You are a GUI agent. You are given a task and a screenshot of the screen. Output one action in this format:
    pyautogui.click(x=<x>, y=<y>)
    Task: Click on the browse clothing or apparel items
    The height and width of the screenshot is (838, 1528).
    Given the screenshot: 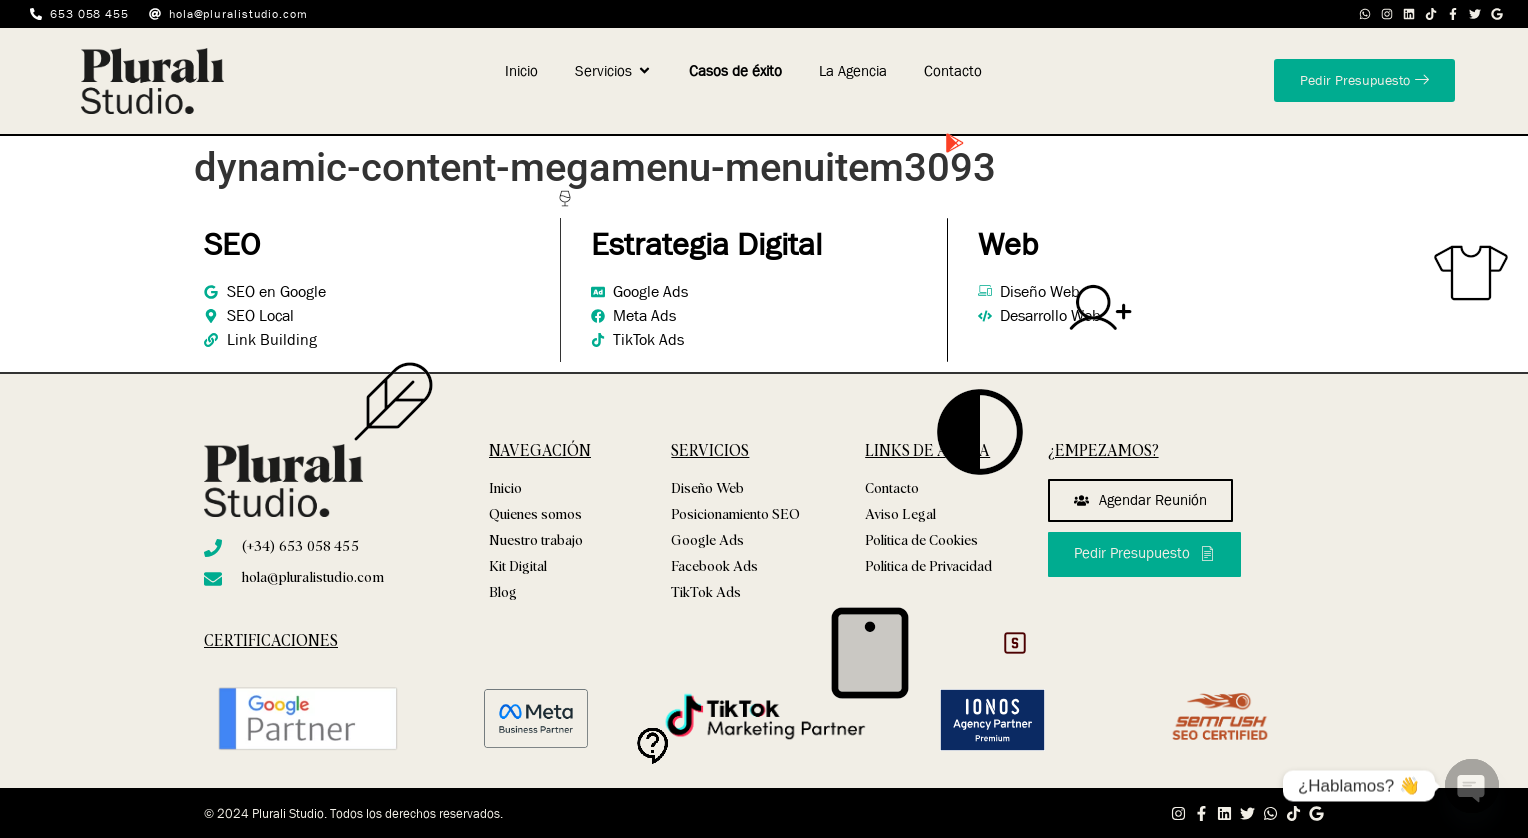 What is the action you would take?
    pyautogui.click(x=1471, y=273)
    